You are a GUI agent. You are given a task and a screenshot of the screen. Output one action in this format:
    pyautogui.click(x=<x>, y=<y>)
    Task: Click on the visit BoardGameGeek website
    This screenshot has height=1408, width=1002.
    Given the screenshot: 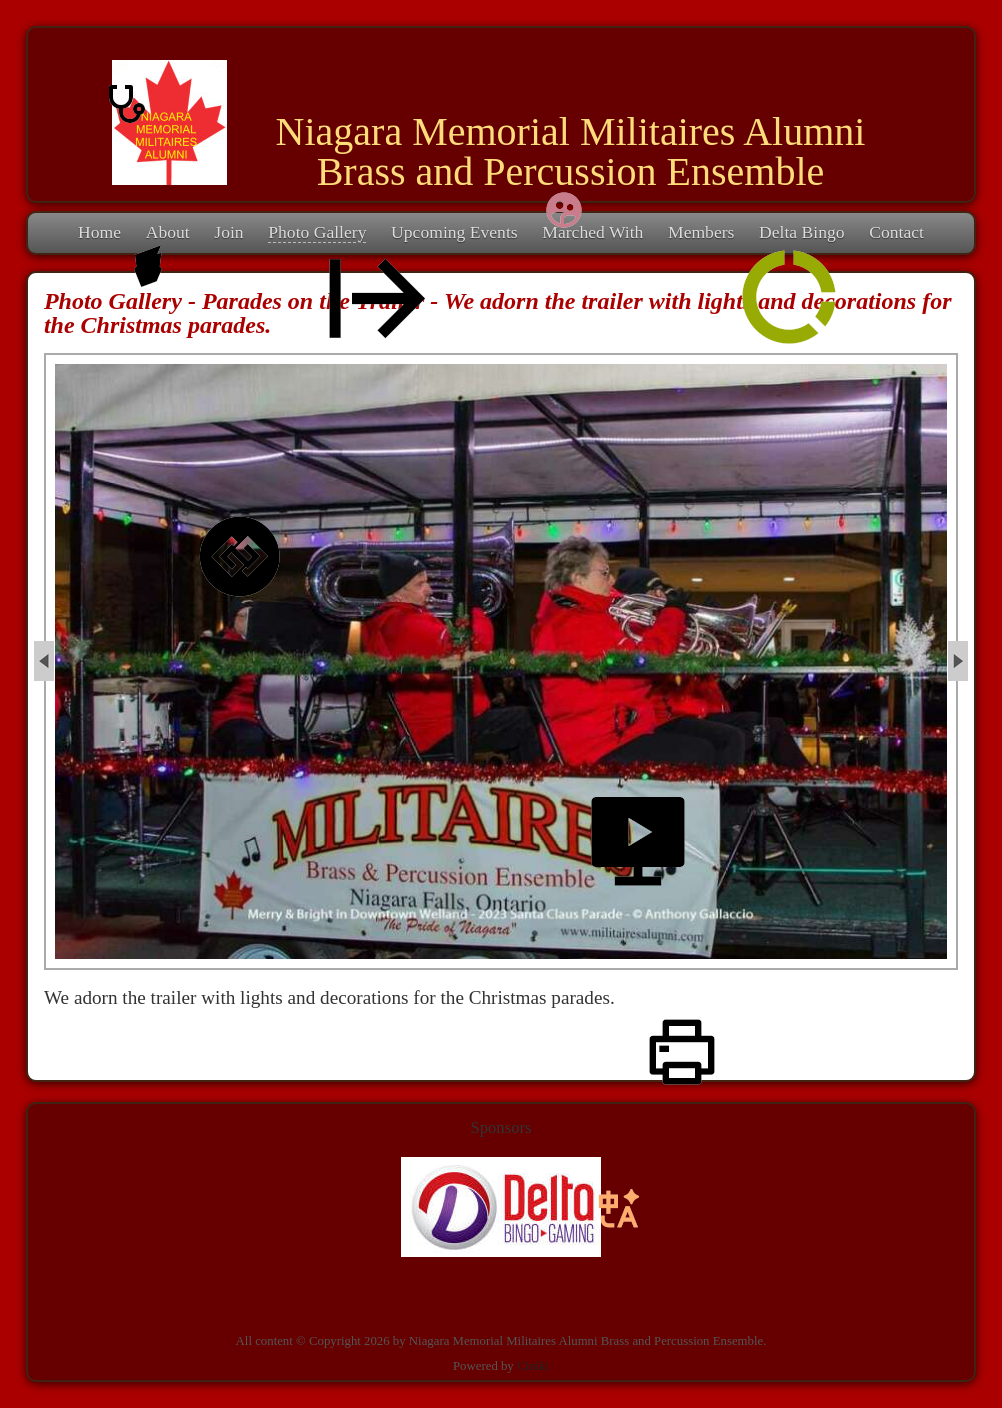 What is the action you would take?
    pyautogui.click(x=148, y=266)
    